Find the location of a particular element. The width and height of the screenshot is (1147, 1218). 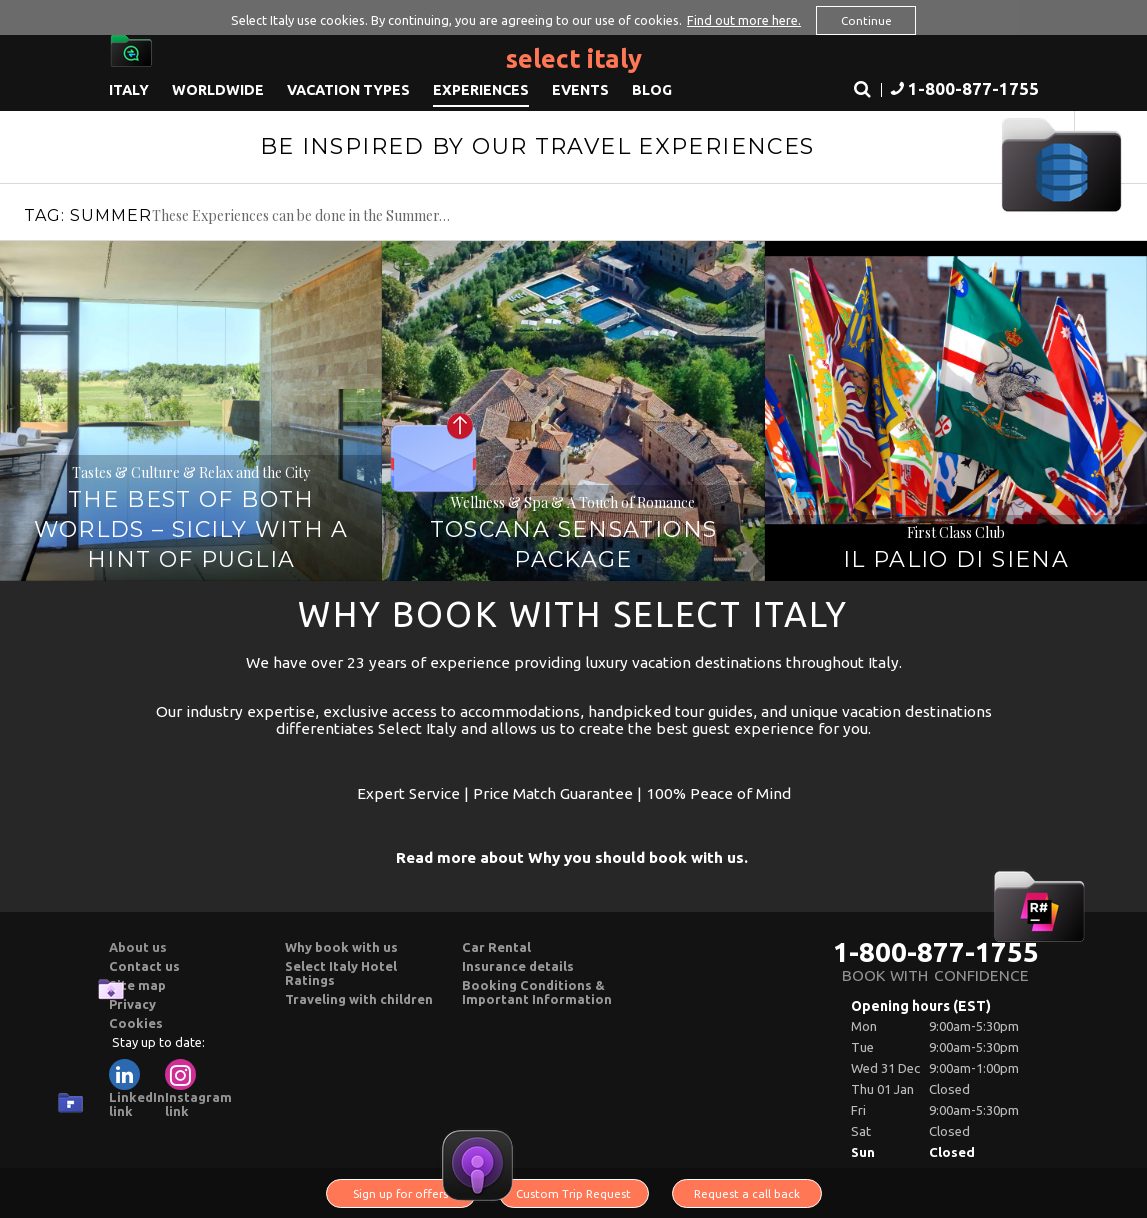

open JetBrains ReSharper project folder is located at coordinates (1039, 909).